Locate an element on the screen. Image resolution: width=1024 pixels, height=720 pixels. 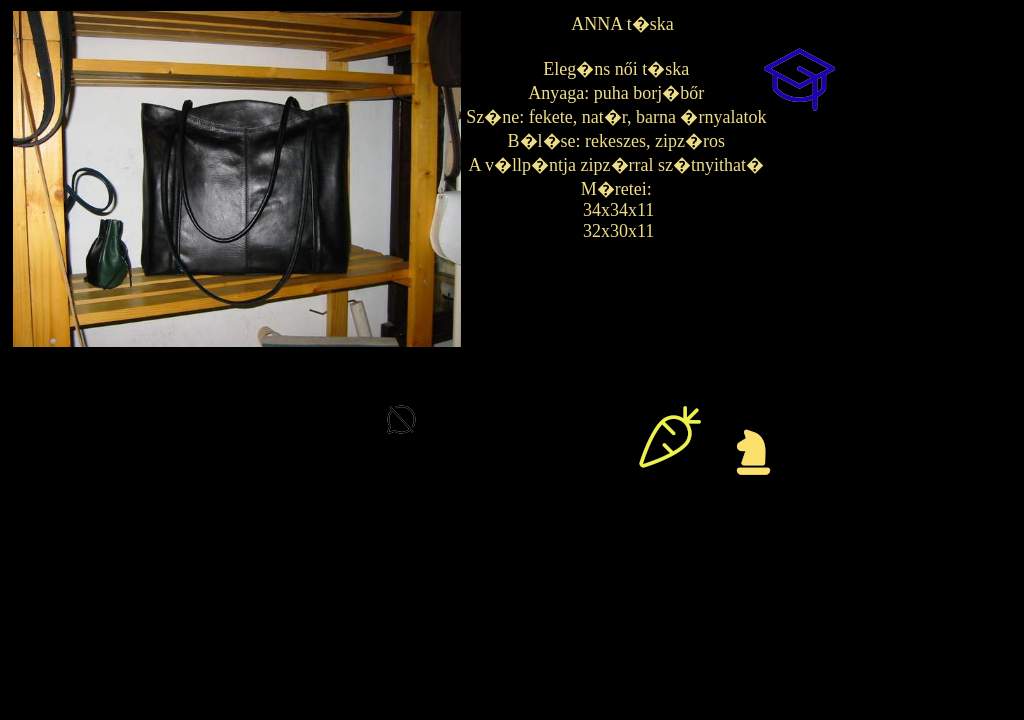
access education or learning resources is located at coordinates (799, 77).